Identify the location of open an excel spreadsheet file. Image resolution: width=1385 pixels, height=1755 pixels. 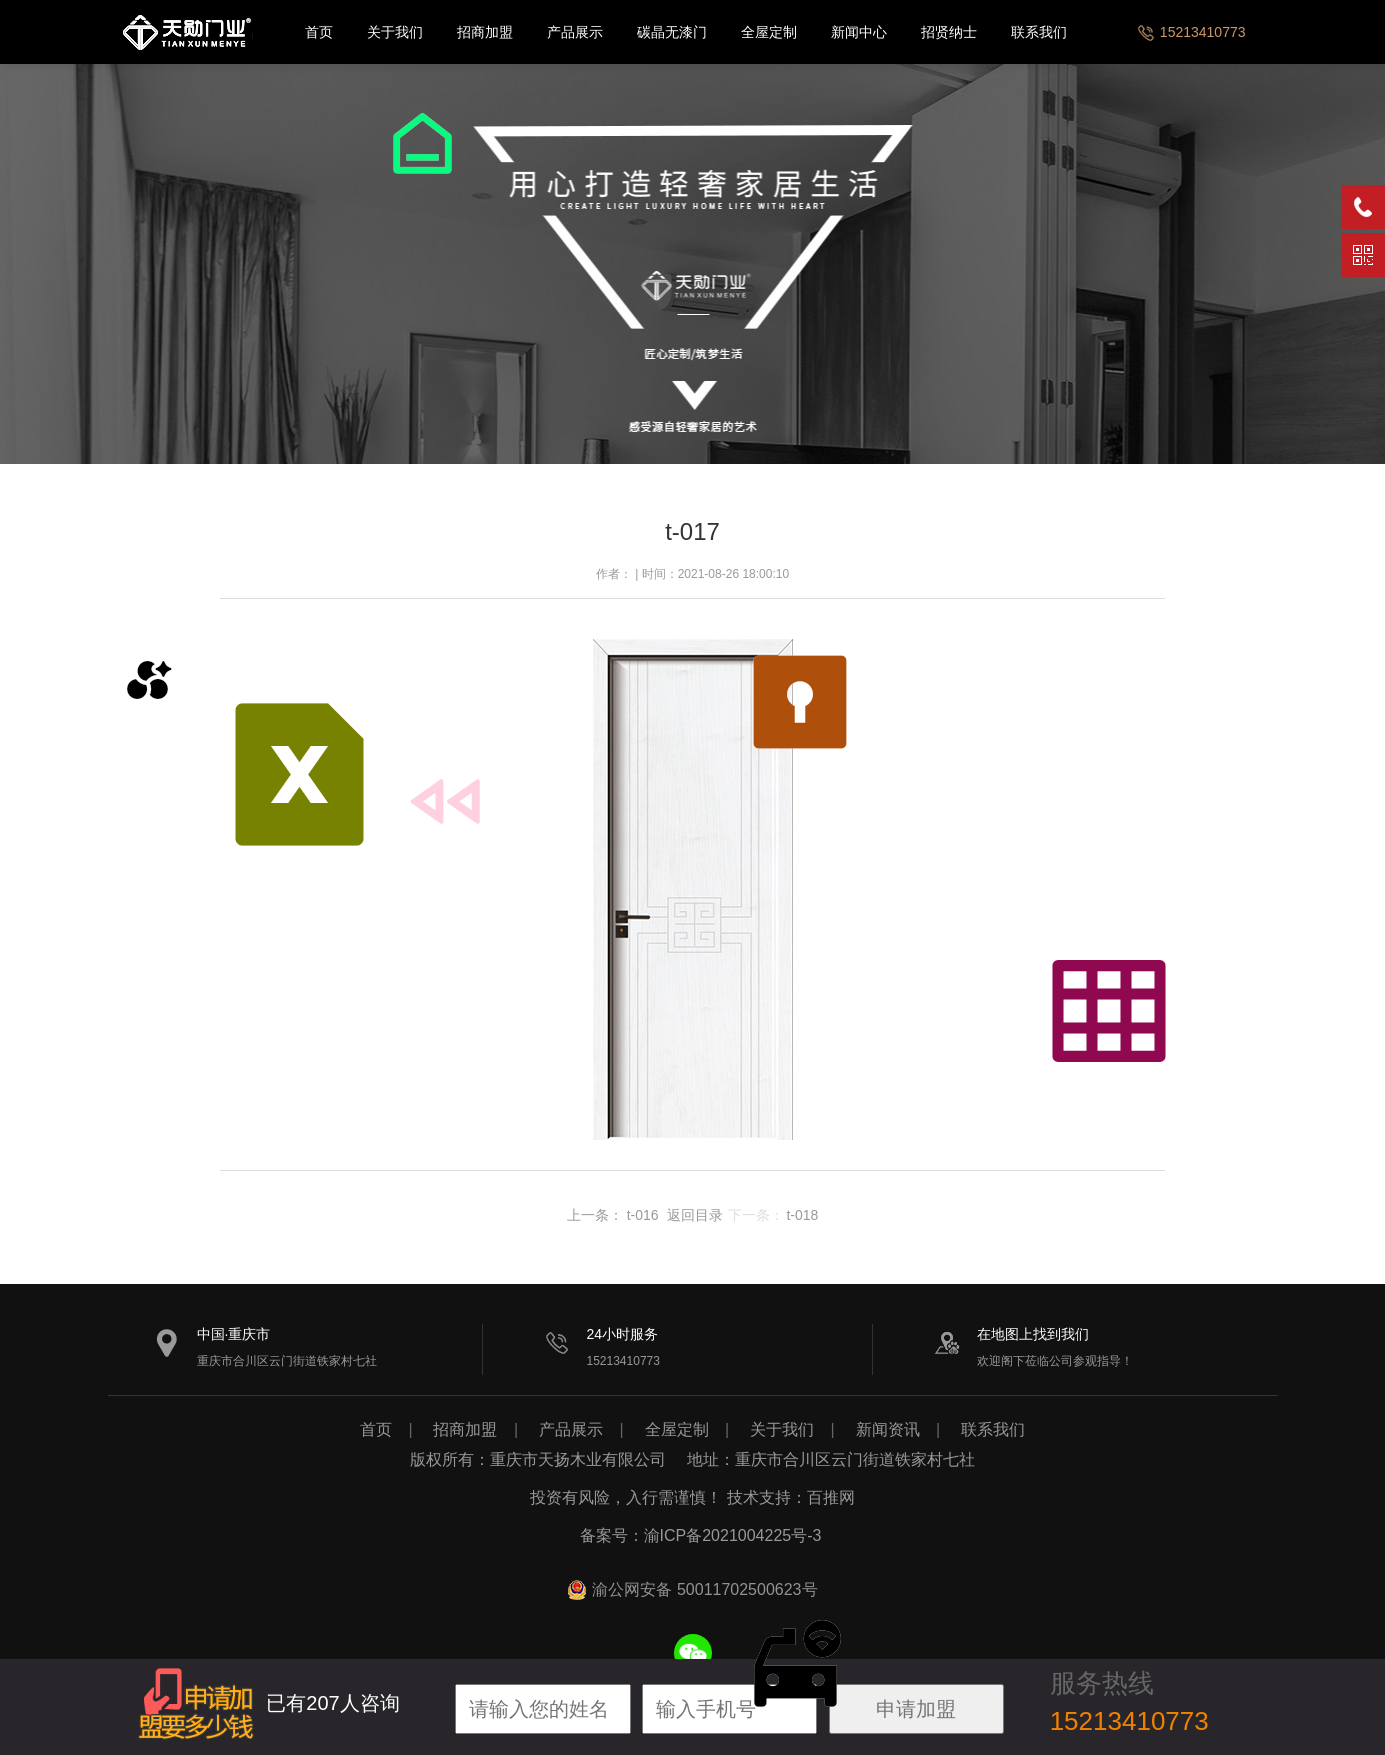
(299, 774).